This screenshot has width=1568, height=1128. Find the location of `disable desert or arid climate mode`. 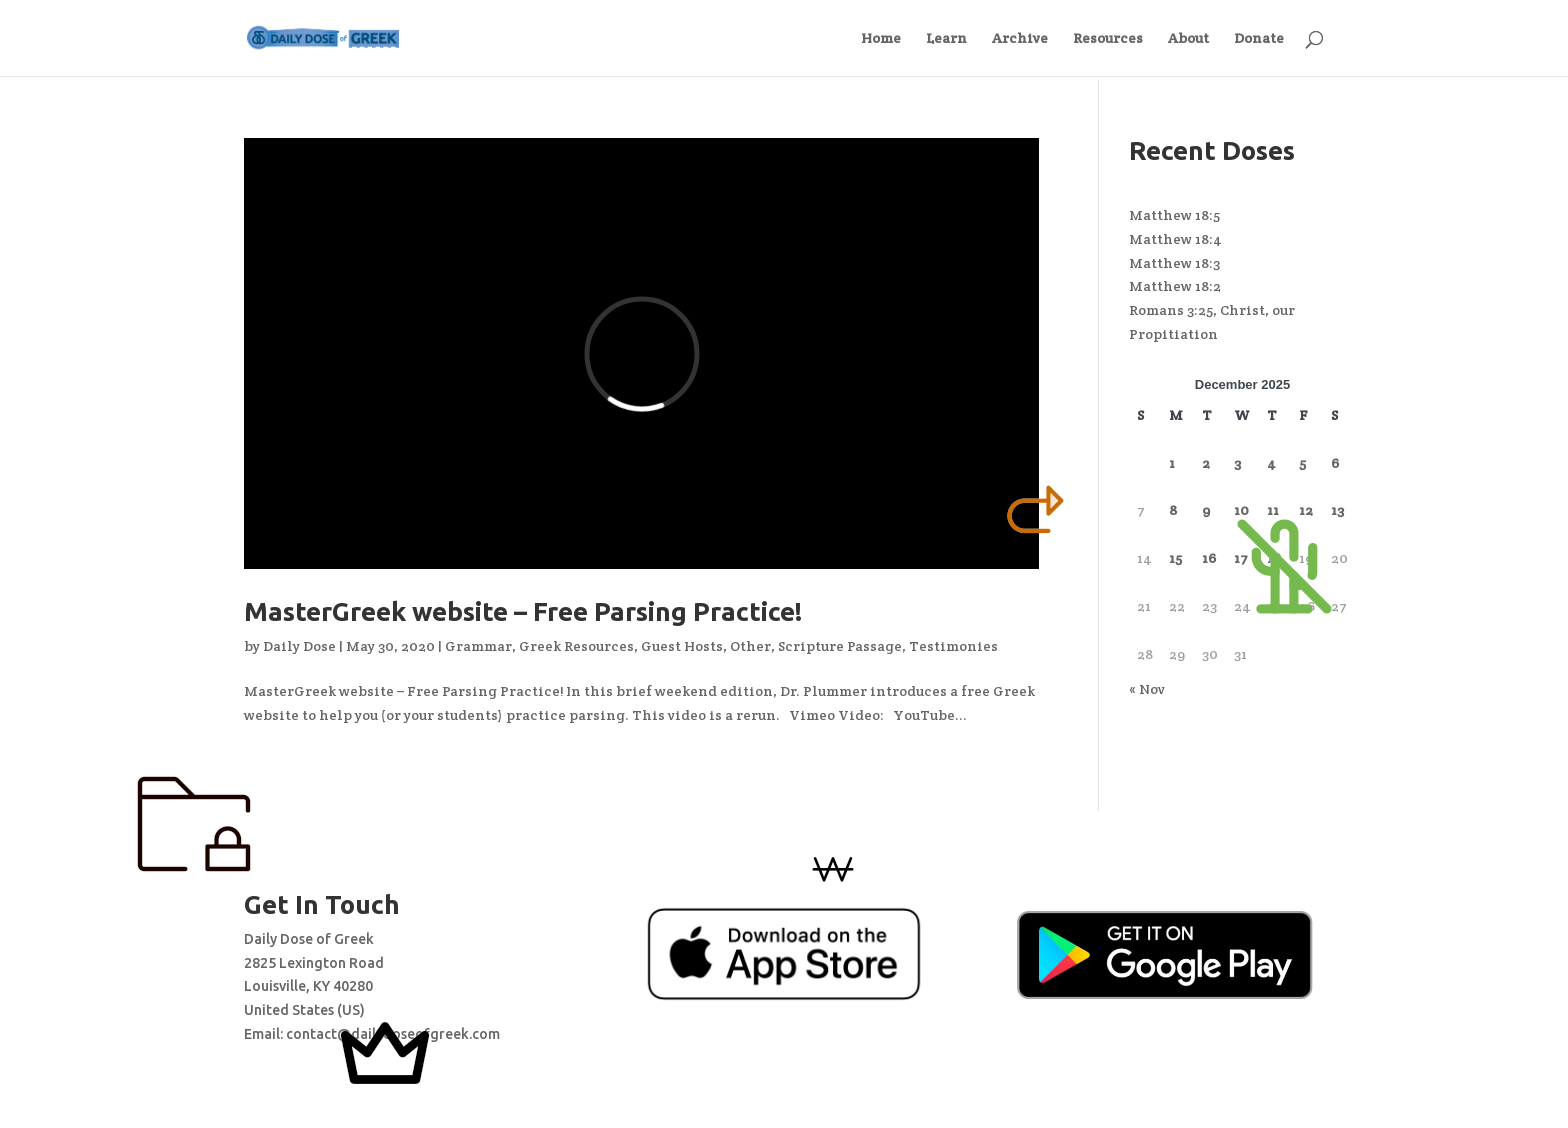

disable desert or arid climate mode is located at coordinates (1284, 566).